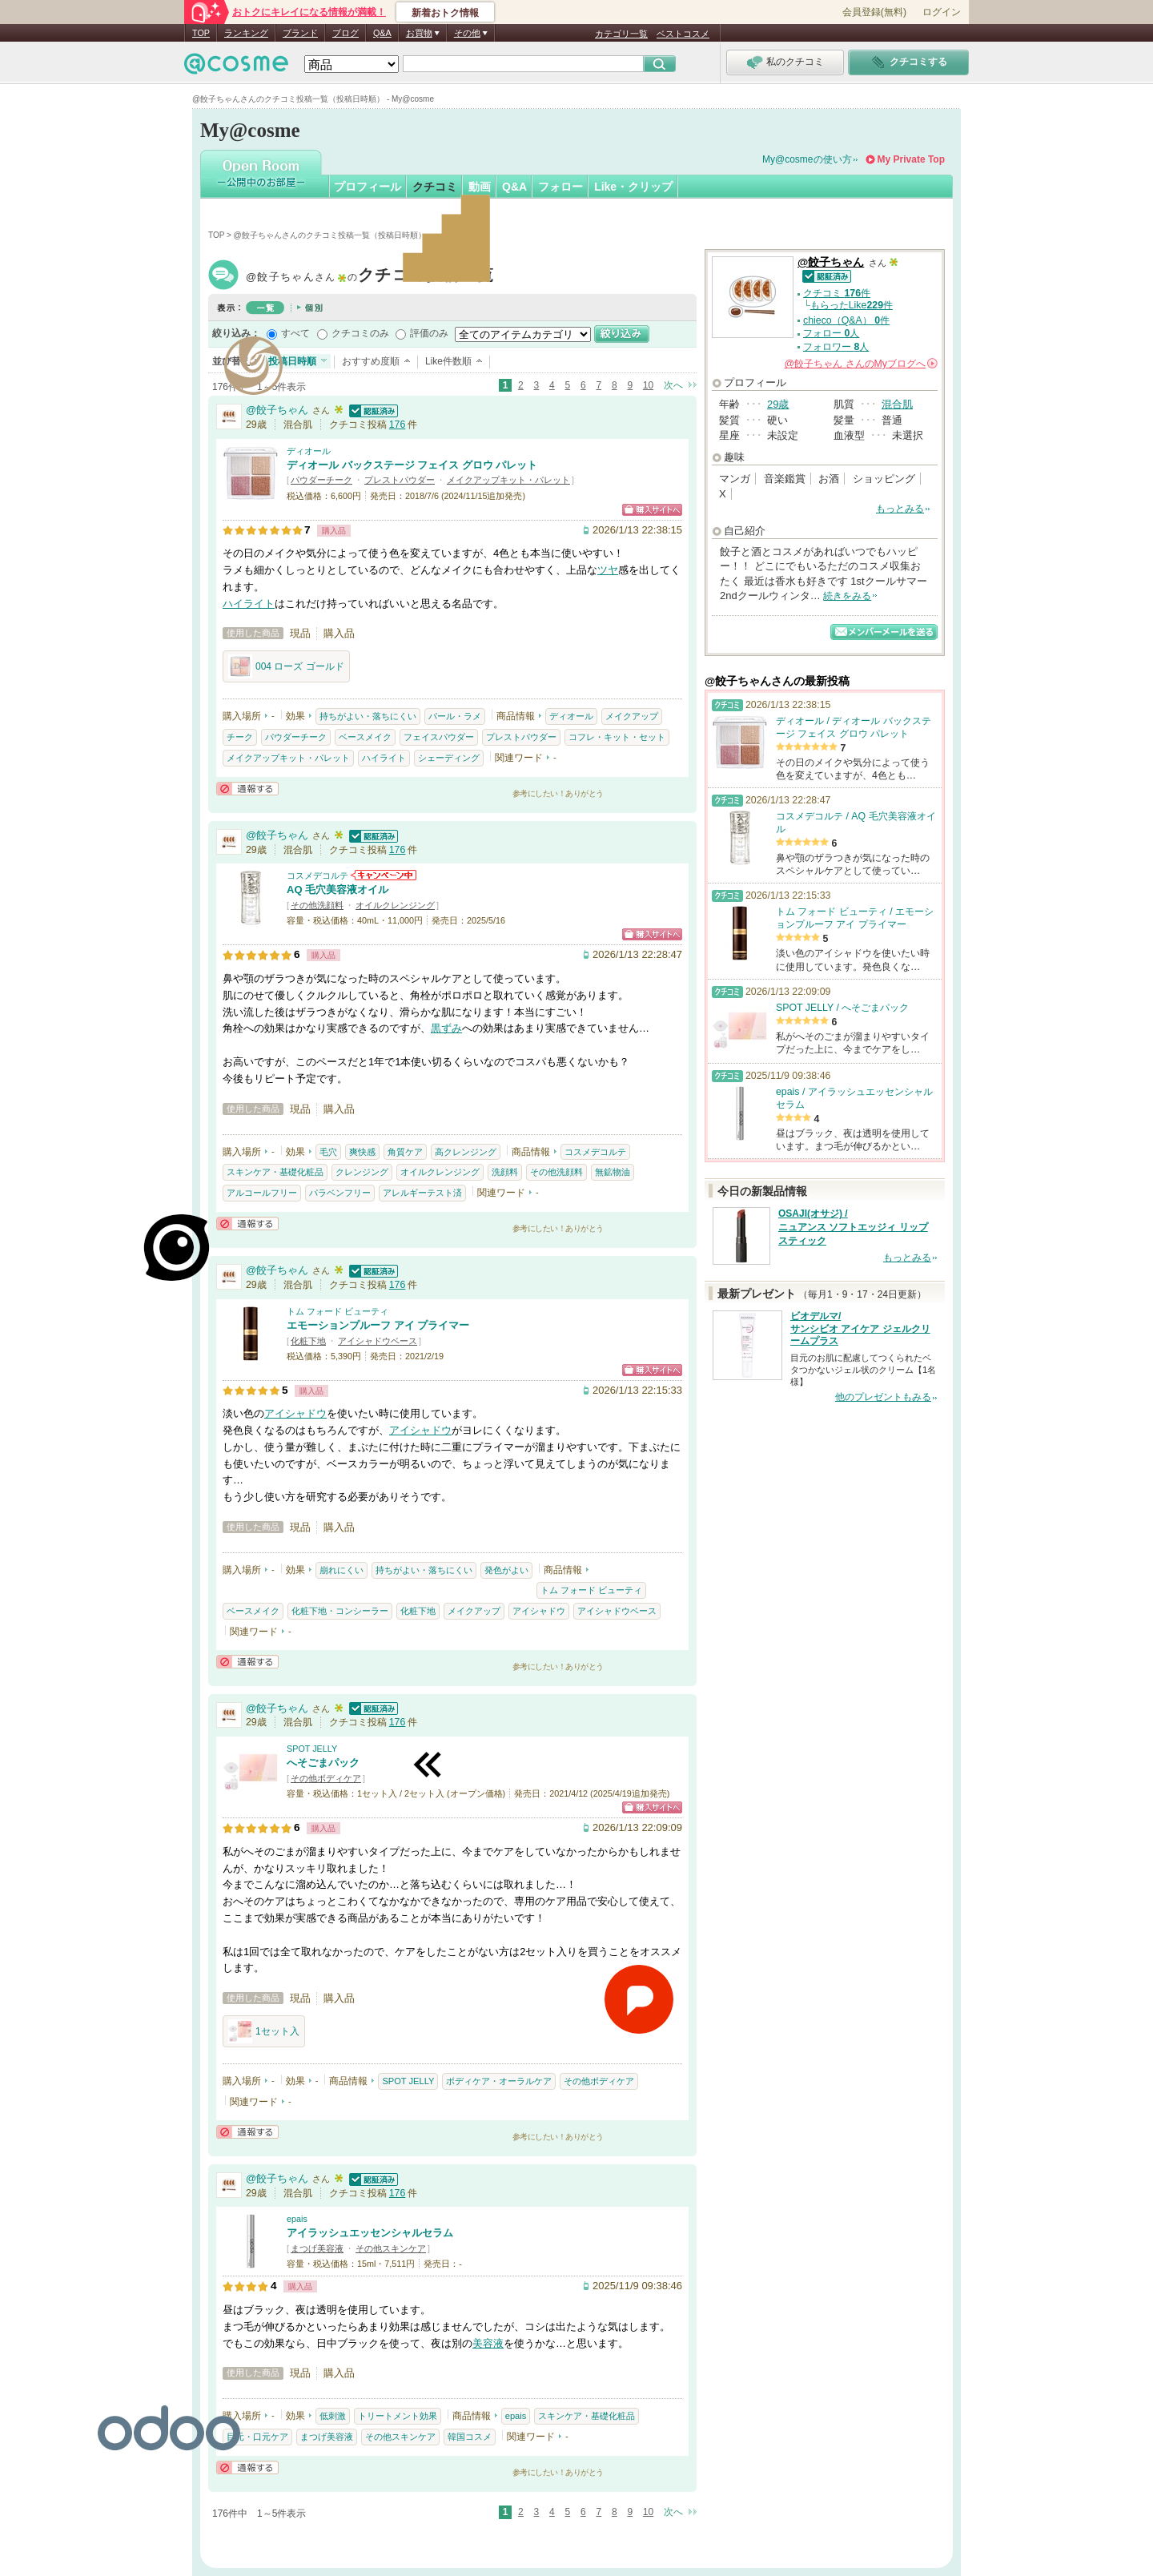 The image size is (1153, 2576). What do you see at coordinates (428, 1765) in the screenshot?
I see `go back to the previous section` at bounding box center [428, 1765].